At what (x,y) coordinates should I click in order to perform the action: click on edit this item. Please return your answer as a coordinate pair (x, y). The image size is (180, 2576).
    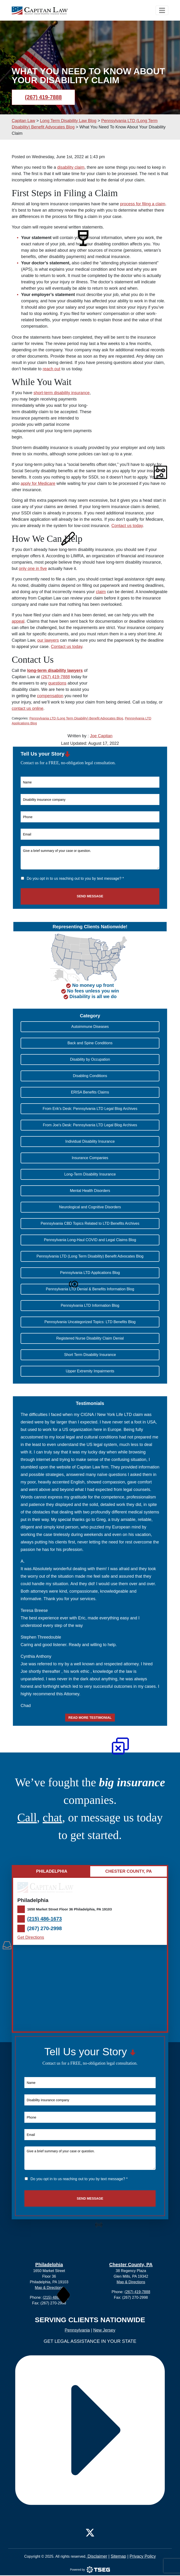
    Looking at the image, I should click on (68, 539).